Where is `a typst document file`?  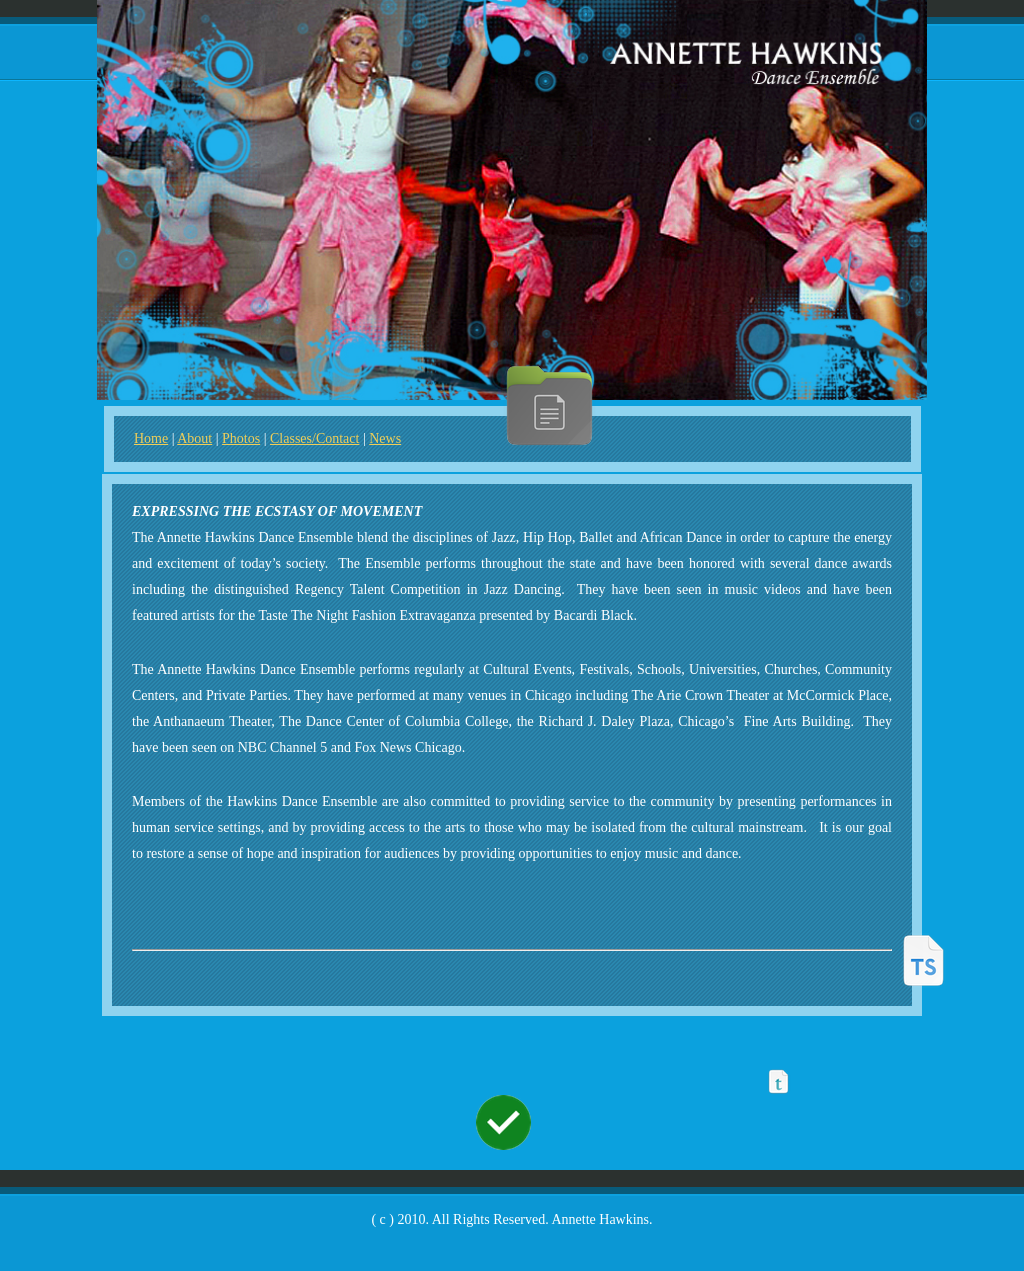 a typst document file is located at coordinates (778, 1081).